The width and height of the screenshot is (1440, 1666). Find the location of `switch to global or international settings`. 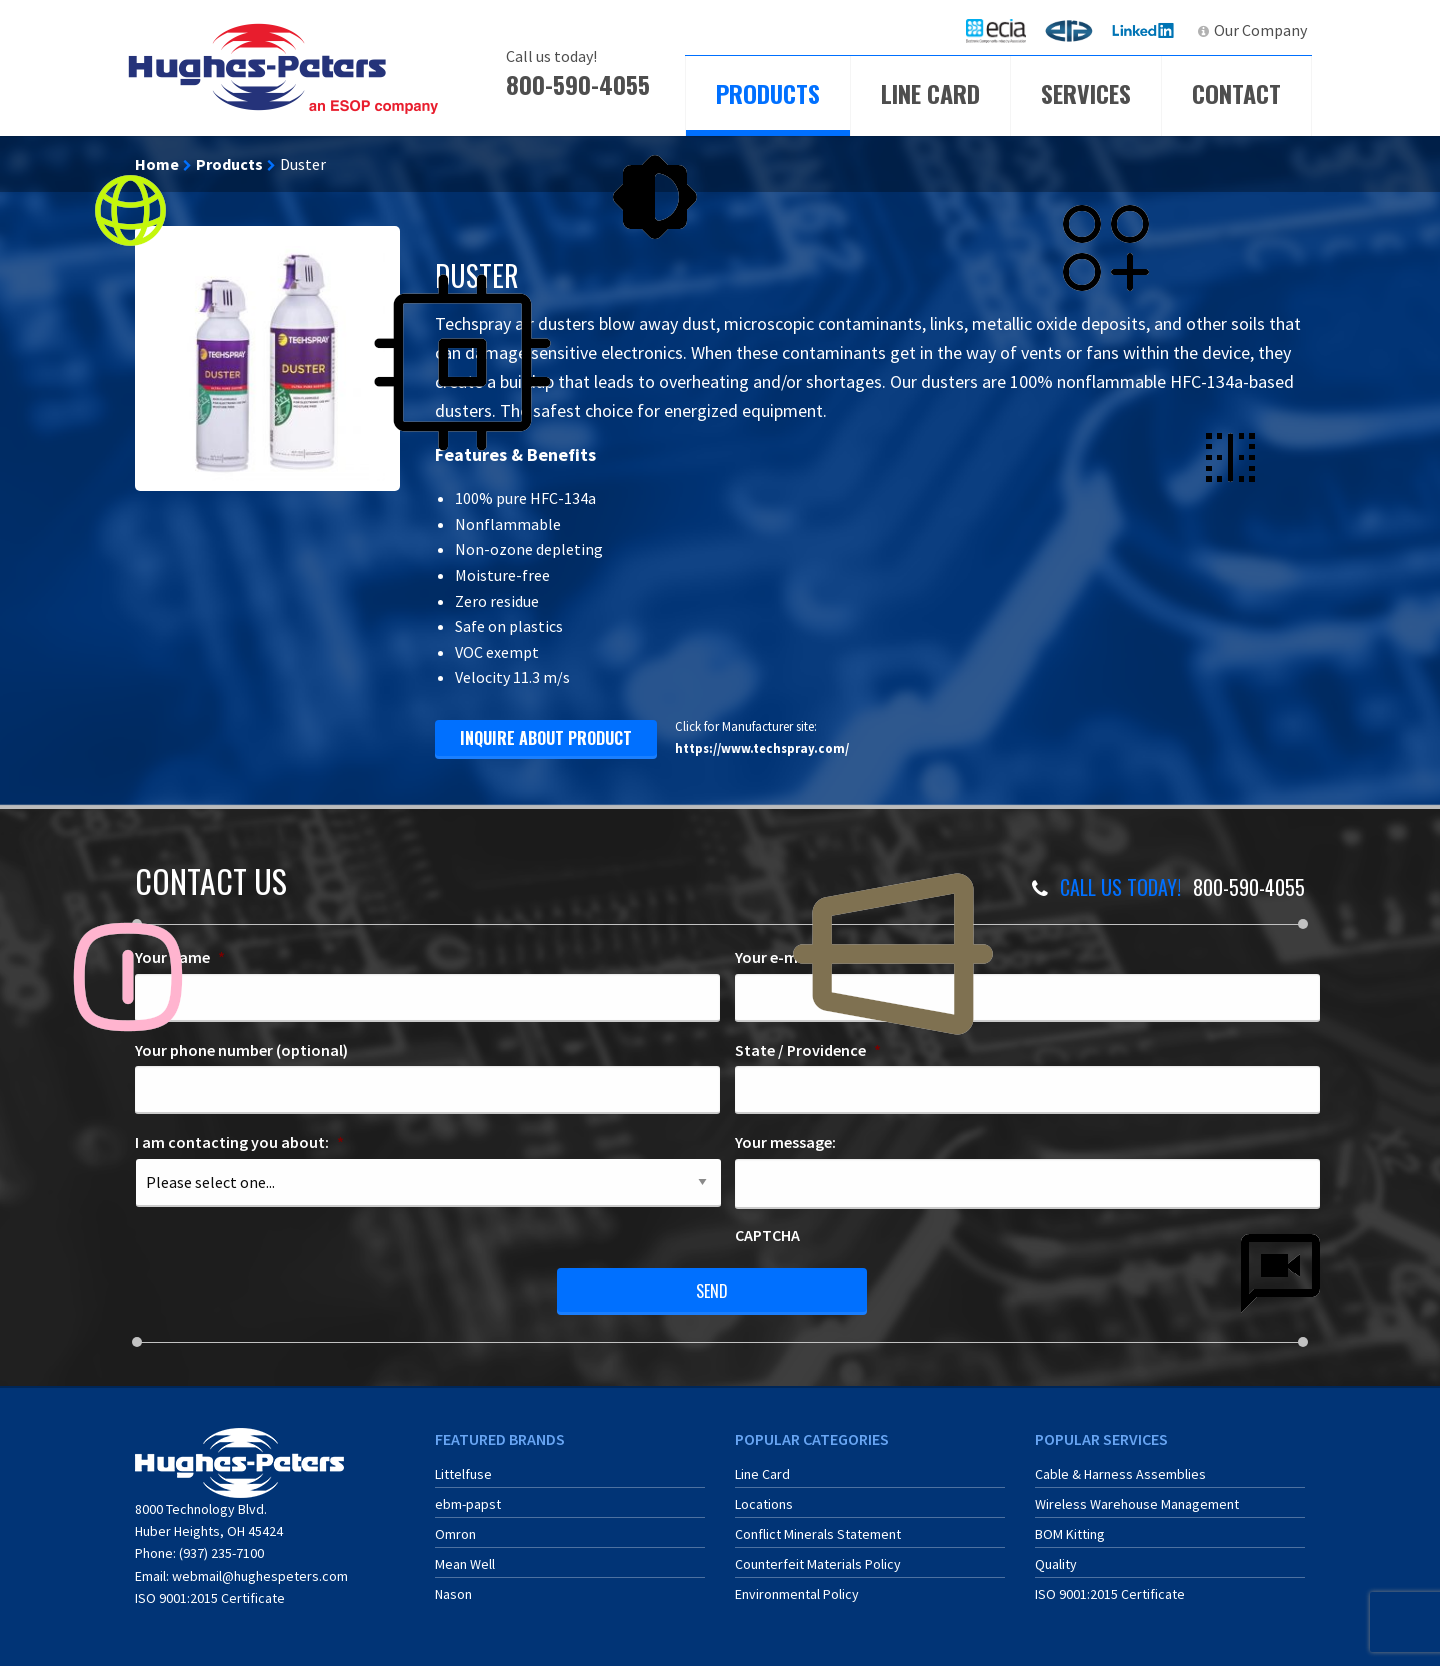

switch to global or international settings is located at coordinates (130, 210).